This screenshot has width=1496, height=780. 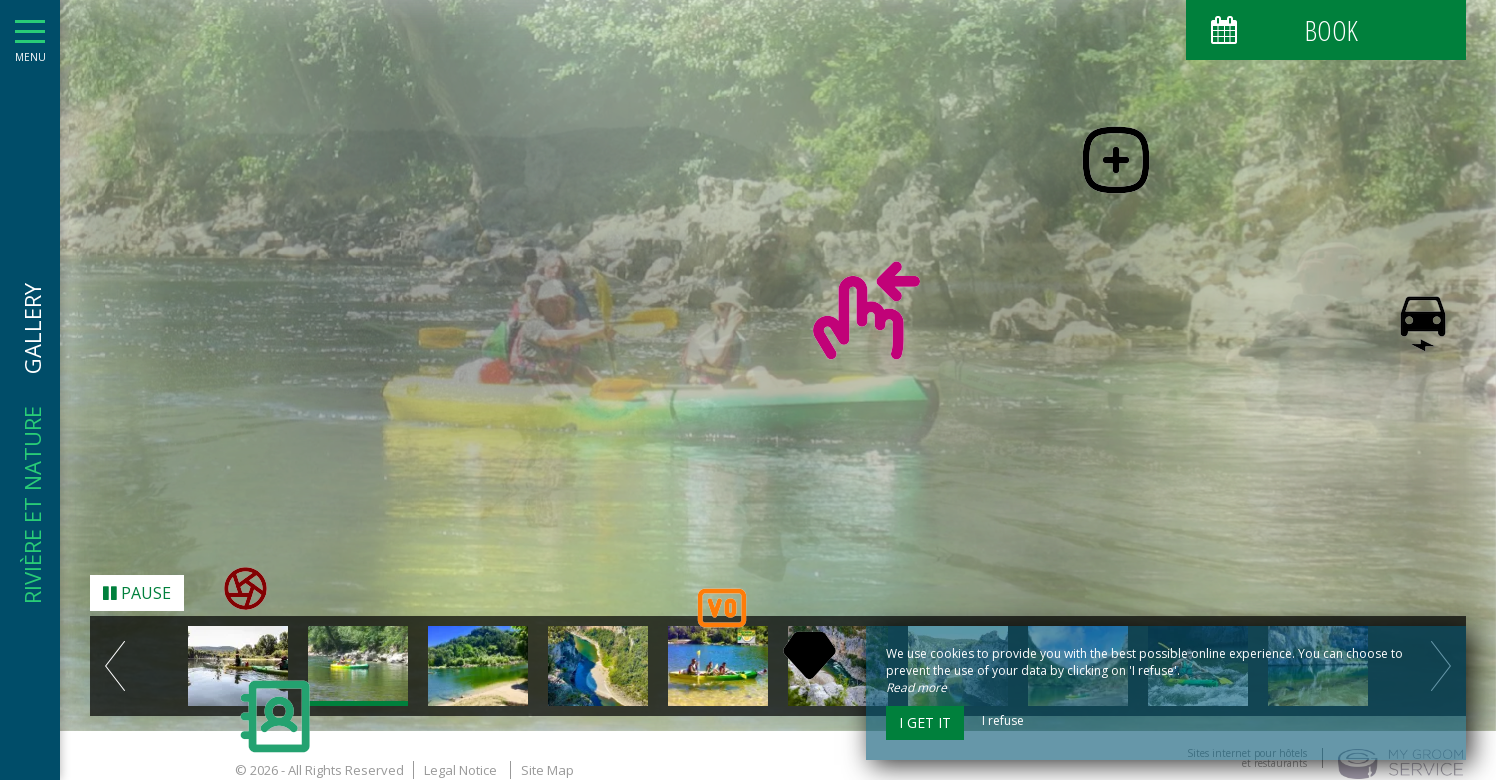 I want to click on access your contacts list, so click(x=276, y=716).